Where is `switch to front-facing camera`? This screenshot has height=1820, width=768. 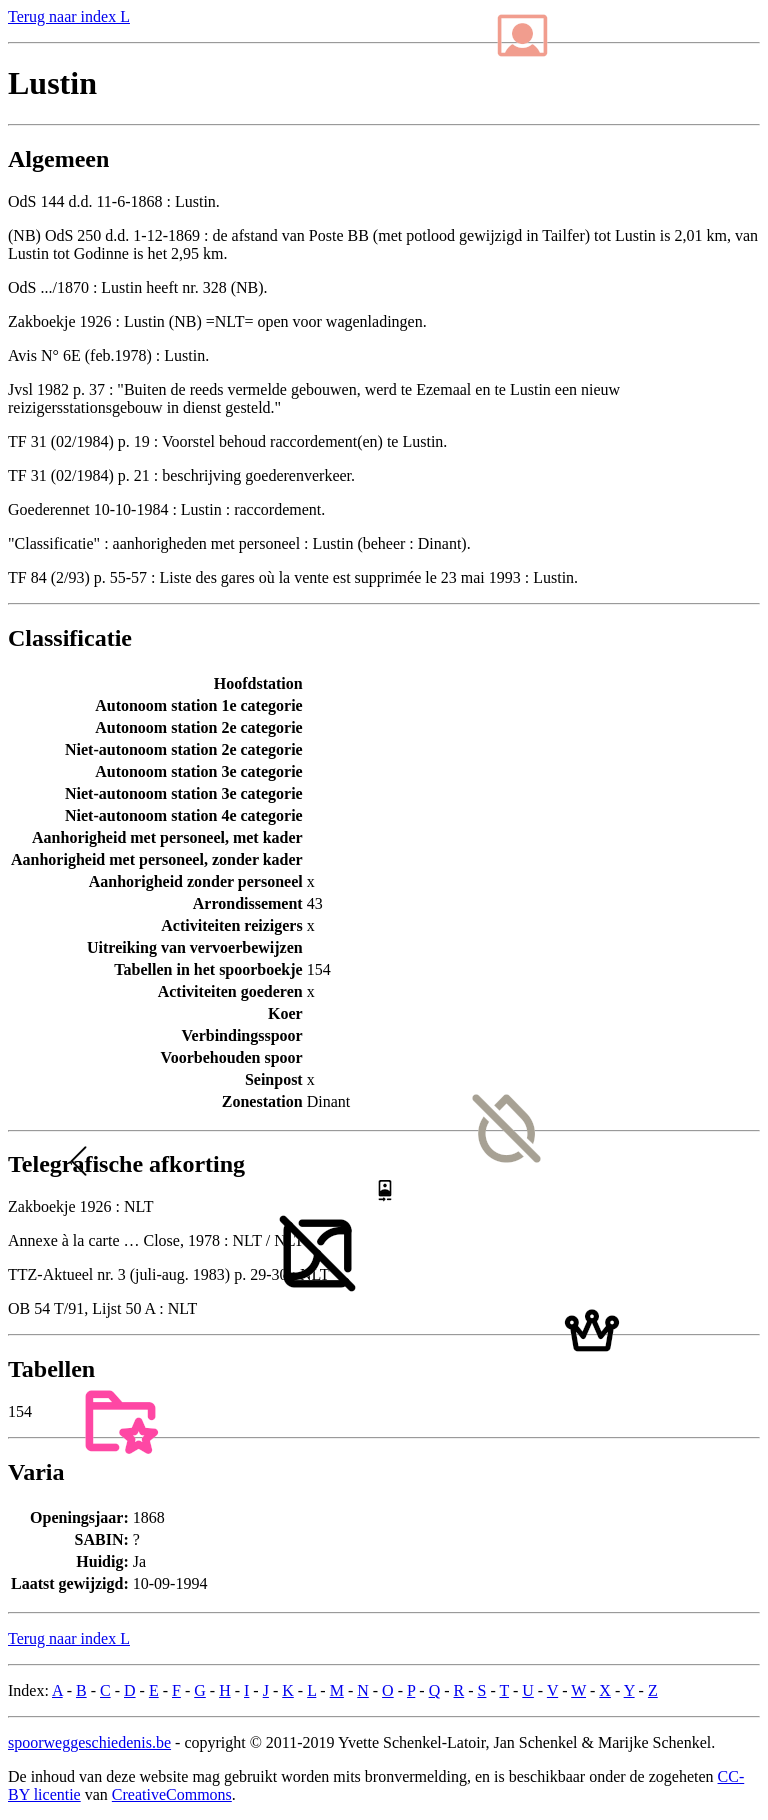 switch to front-facing camera is located at coordinates (385, 1191).